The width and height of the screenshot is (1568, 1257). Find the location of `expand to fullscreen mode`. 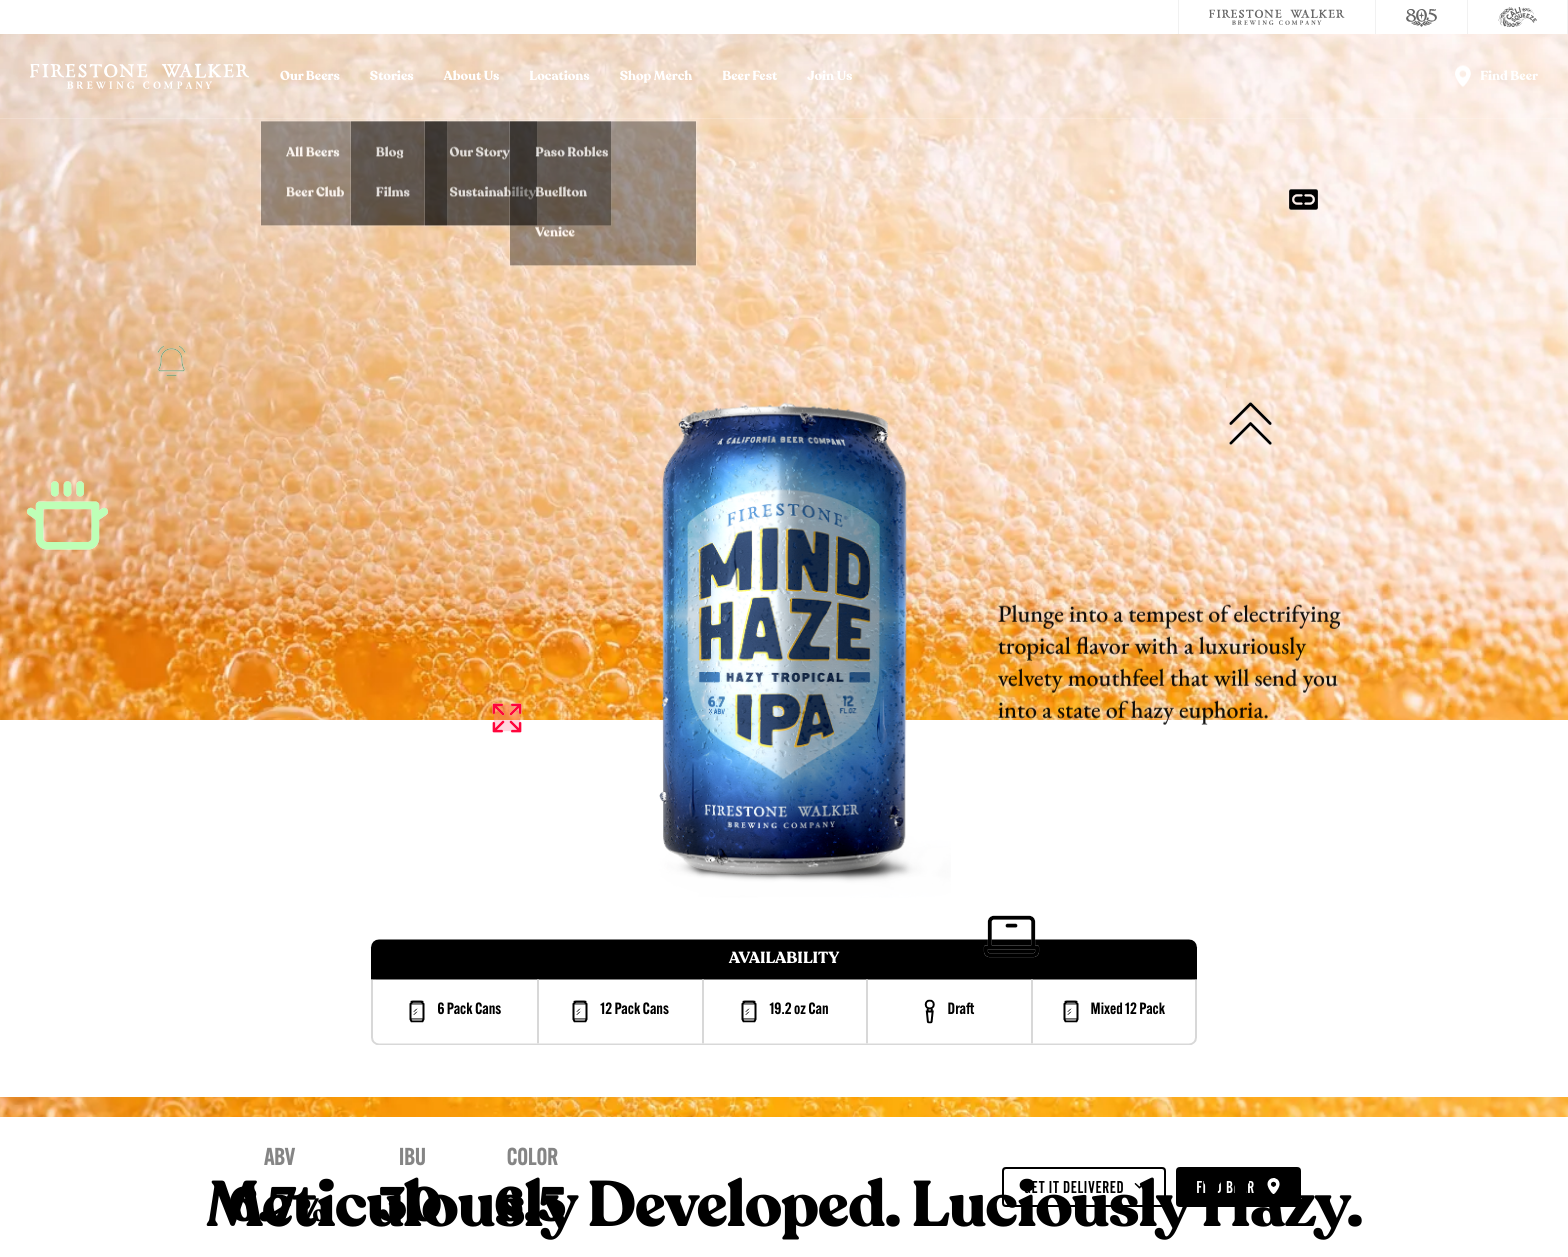

expand to fullscreen mode is located at coordinates (507, 718).